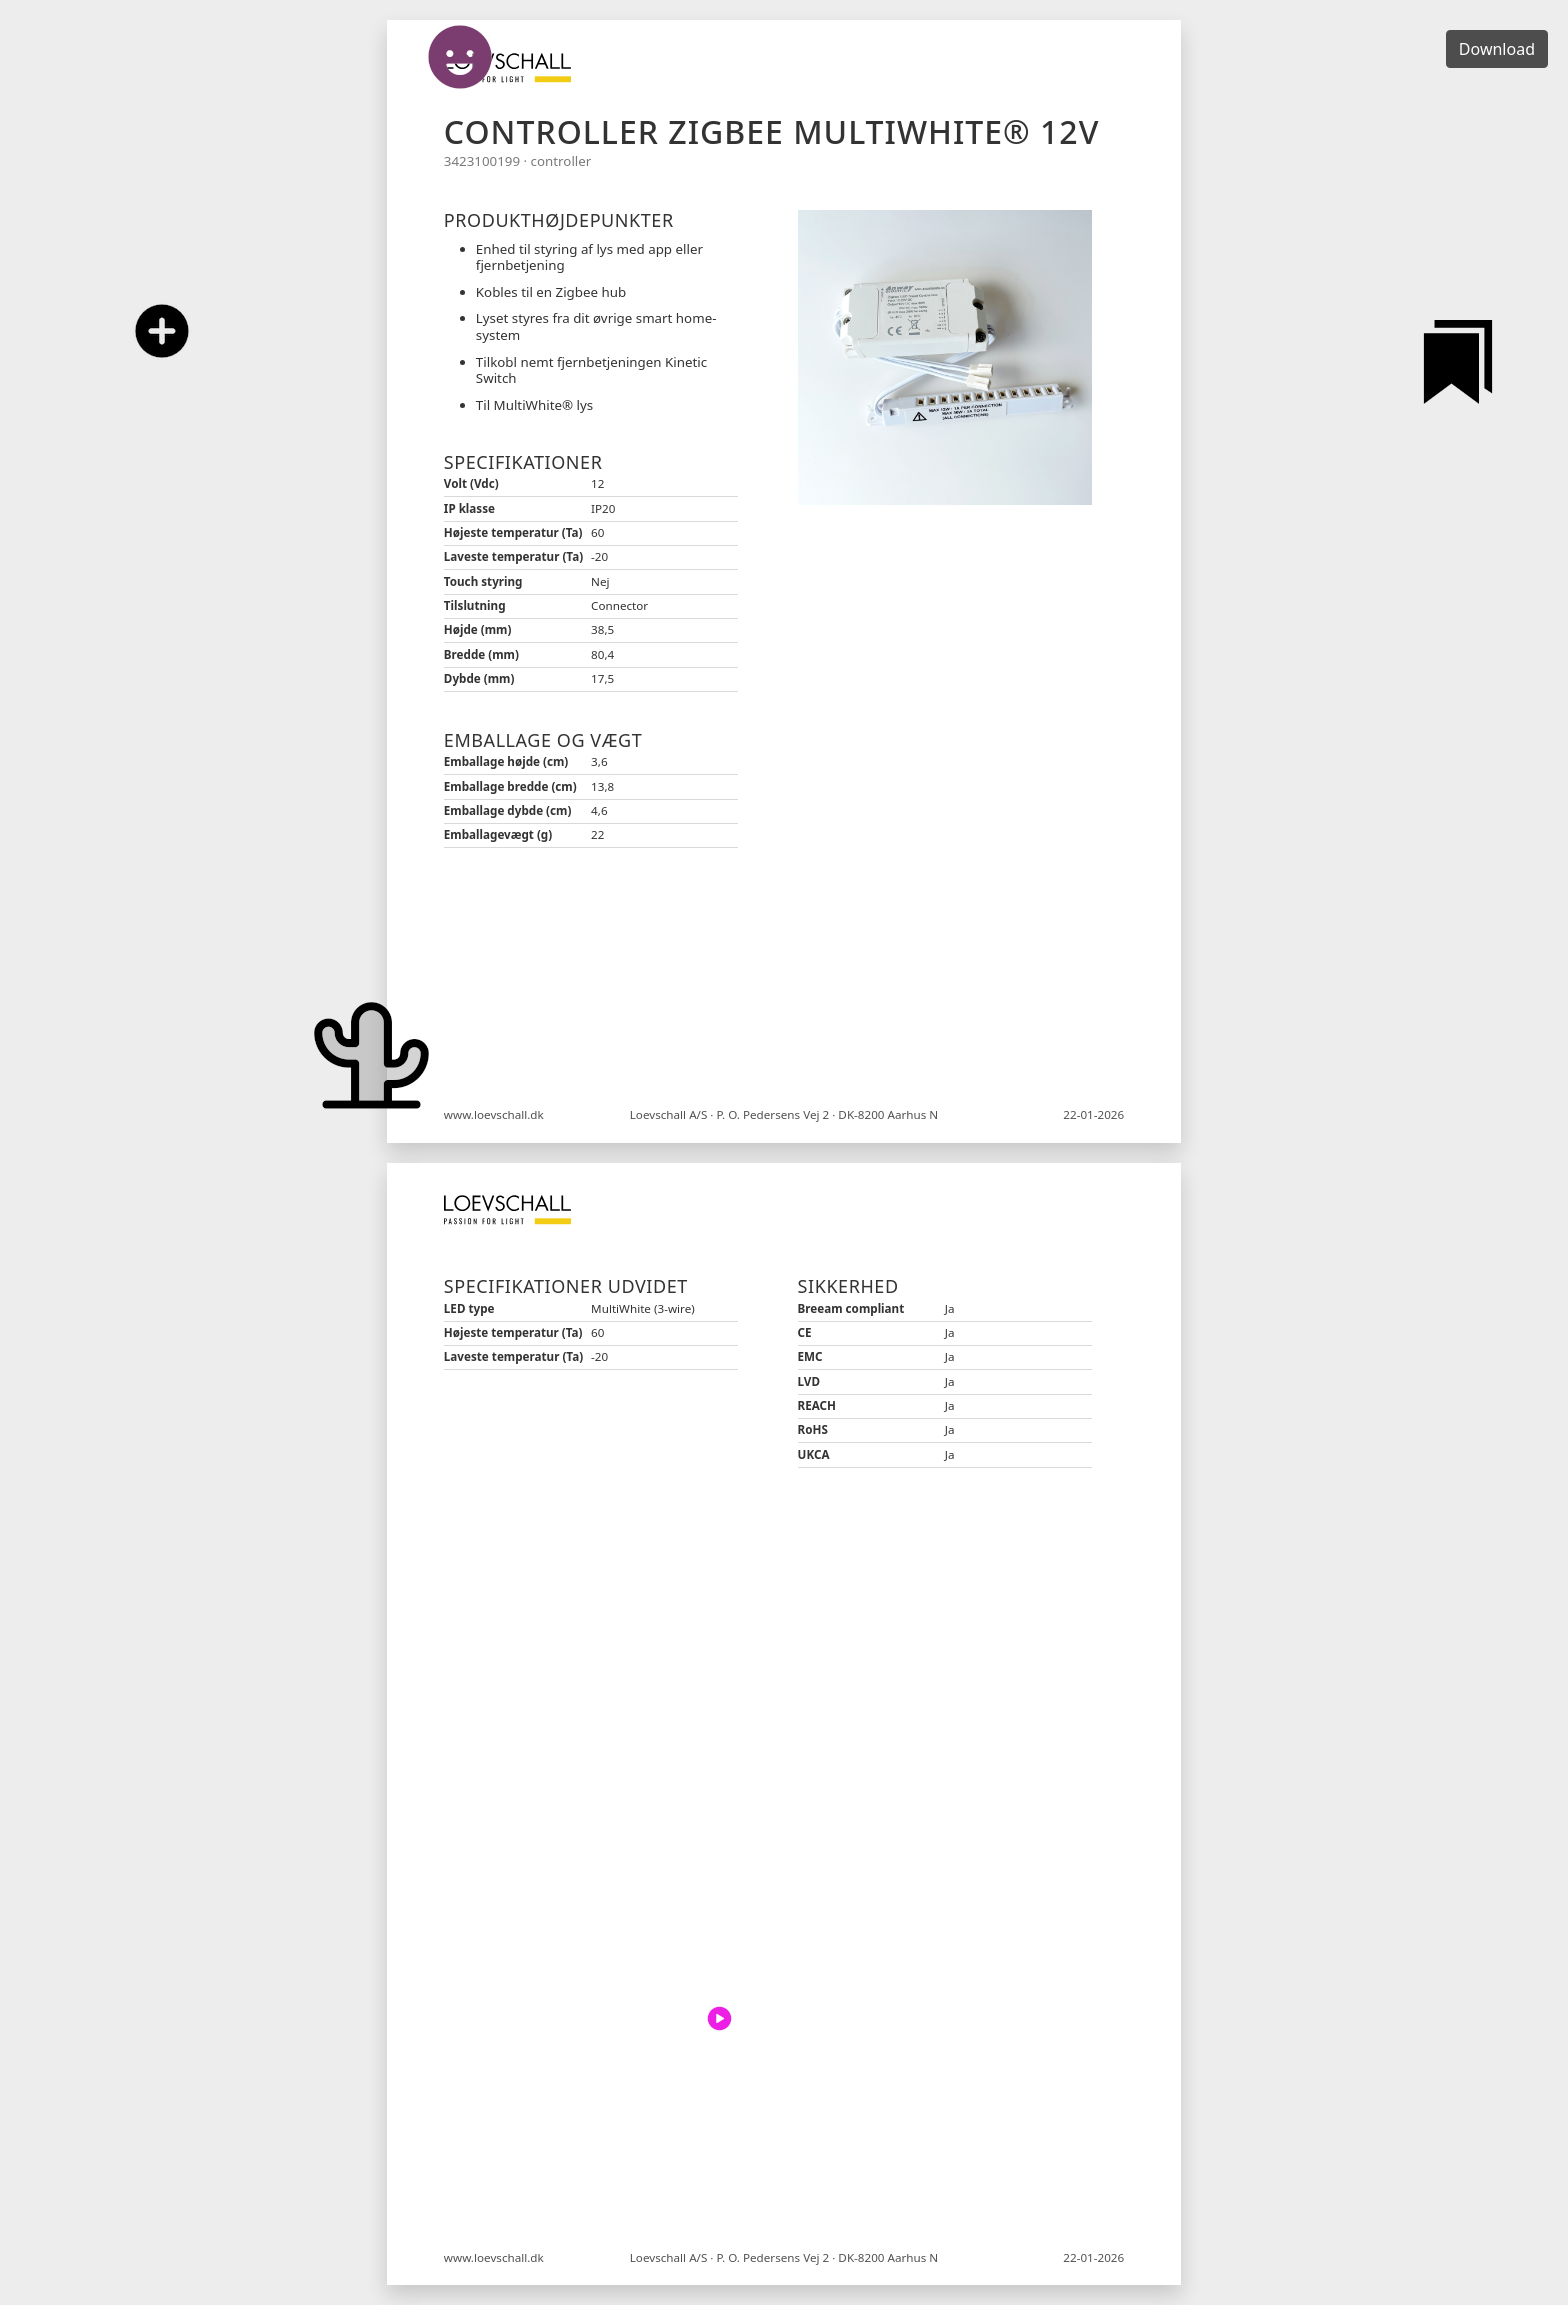 This screenshot has width=1568, height=2305. Describe the element at coordinates (371, 1059) in the screenshot. I see `indicates desert or arid climate theme` at that location.